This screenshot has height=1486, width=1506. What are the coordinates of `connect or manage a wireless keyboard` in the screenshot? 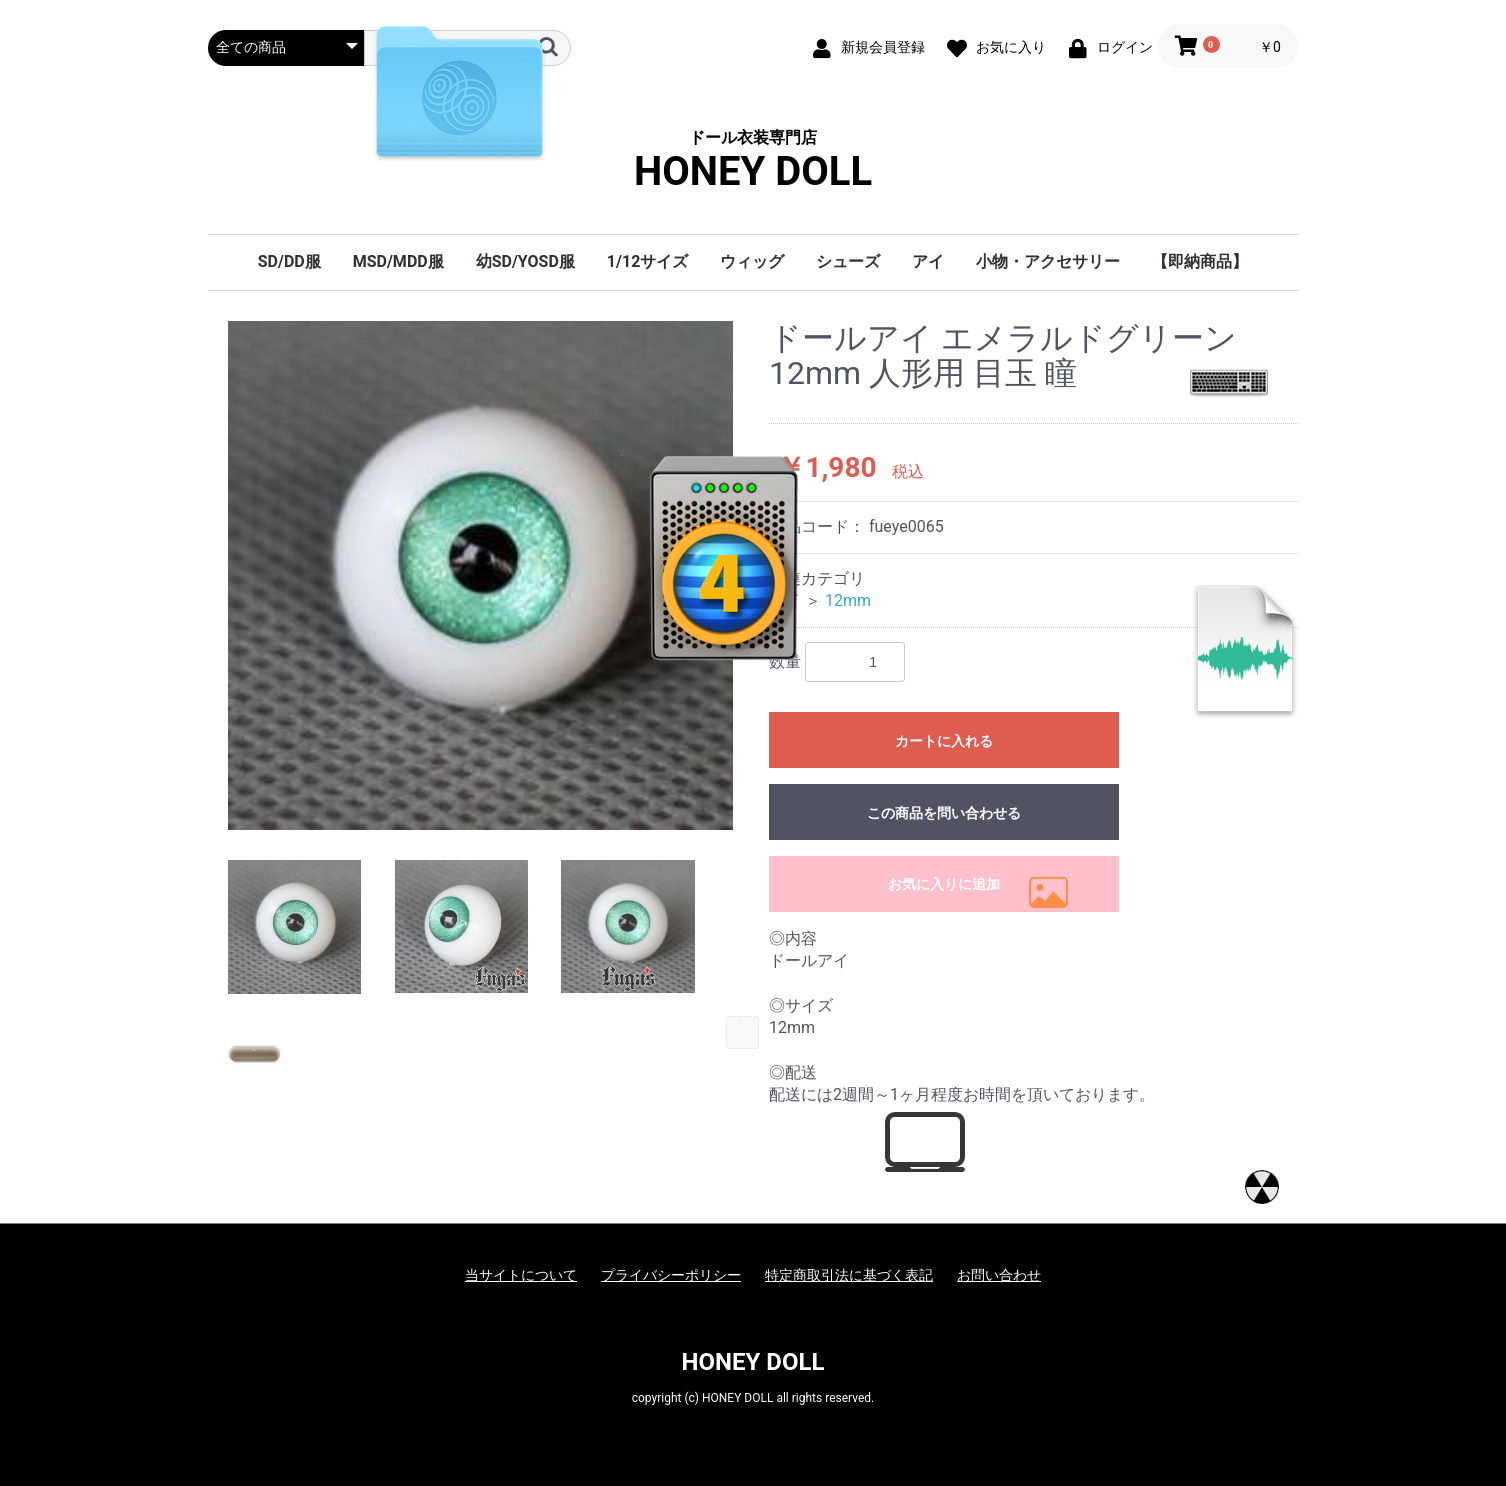 It's located at (1229, 382).